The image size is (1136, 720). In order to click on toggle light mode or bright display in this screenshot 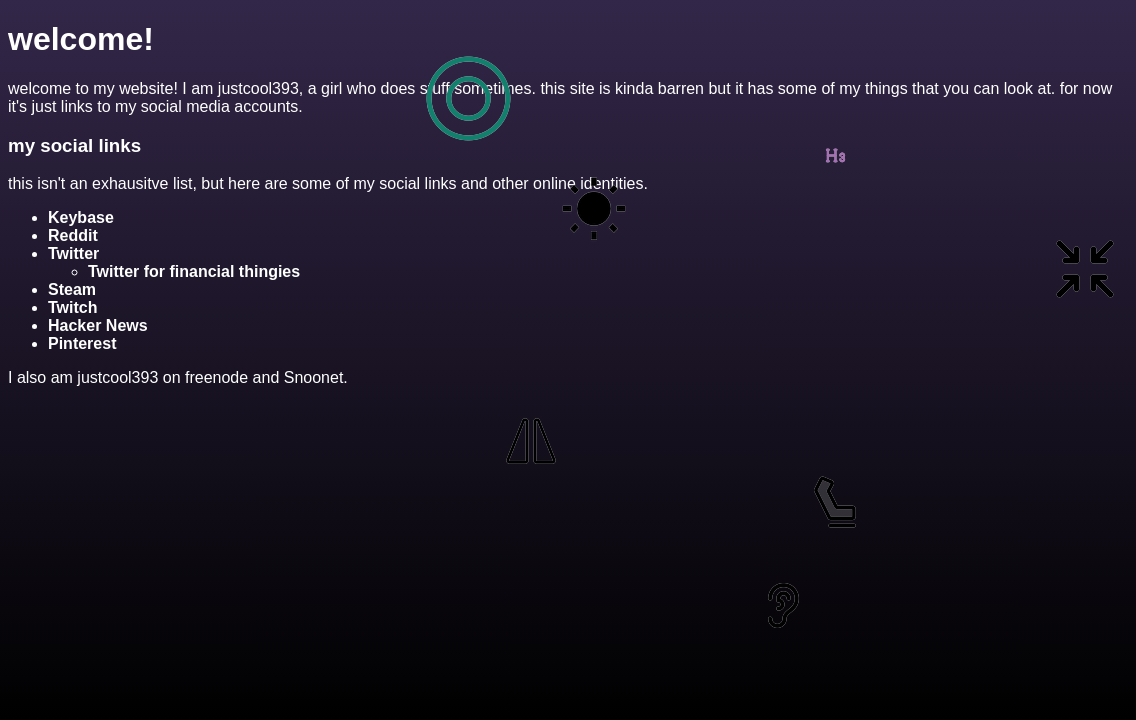, I will do `click(594, 210)`.